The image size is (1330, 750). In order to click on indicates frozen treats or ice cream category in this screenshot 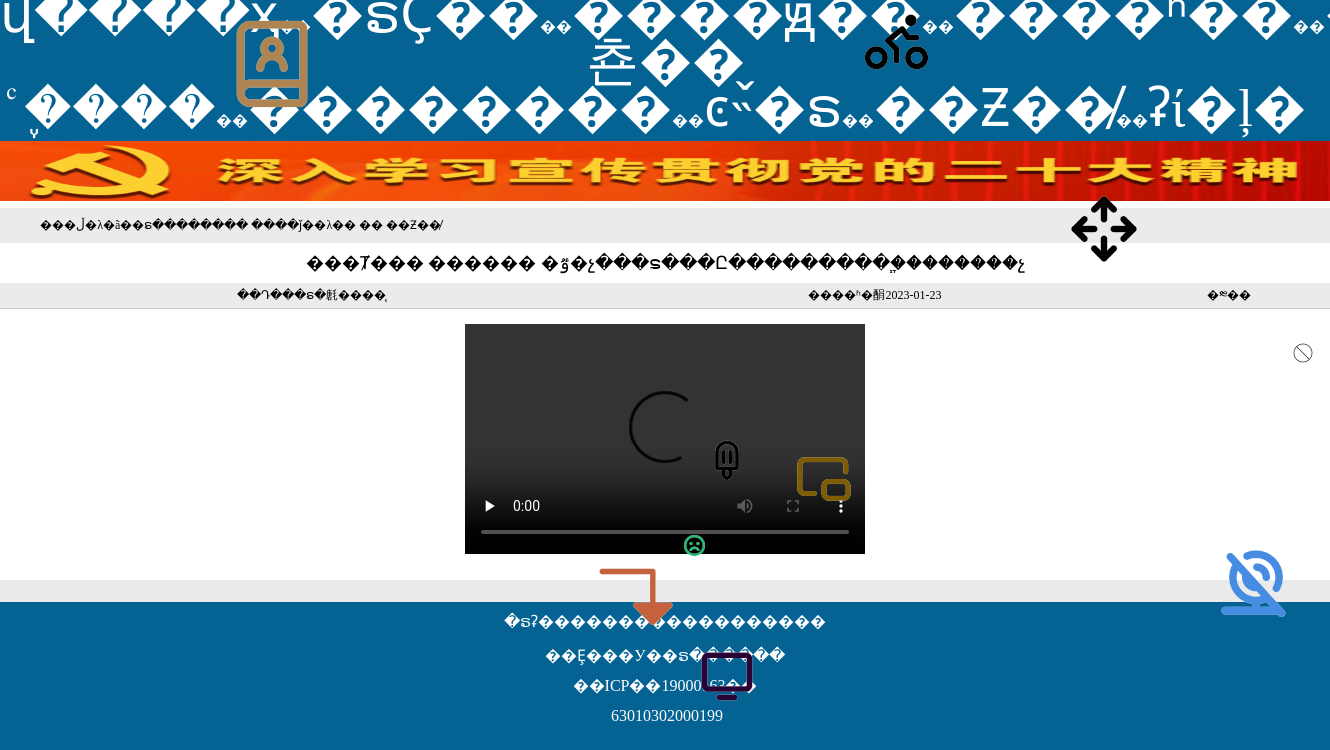, I will do `click(727, 460)`.